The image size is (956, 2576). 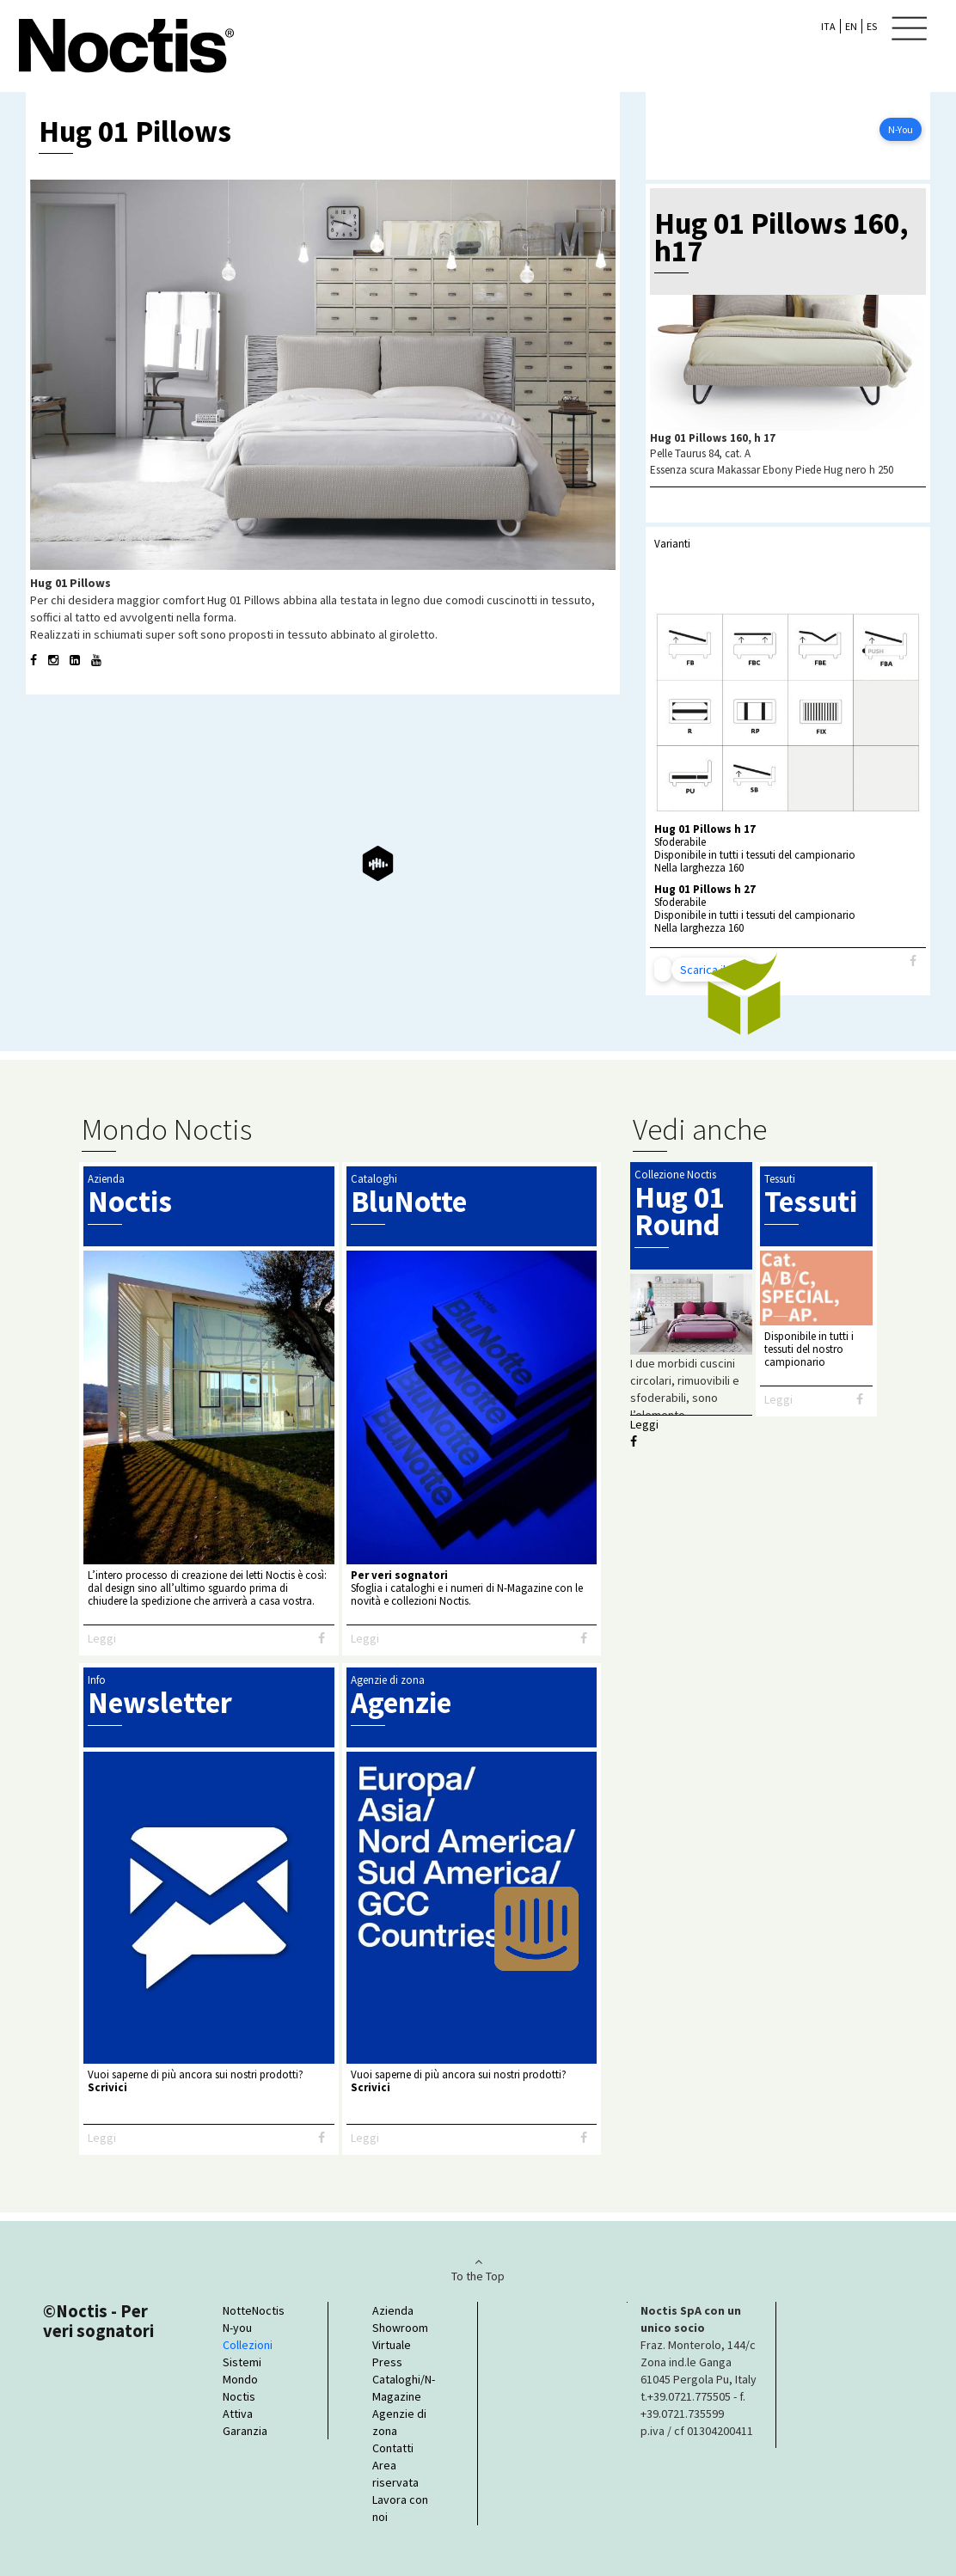 I want to click on open intercom chat support, so click(x=536, y=1929).